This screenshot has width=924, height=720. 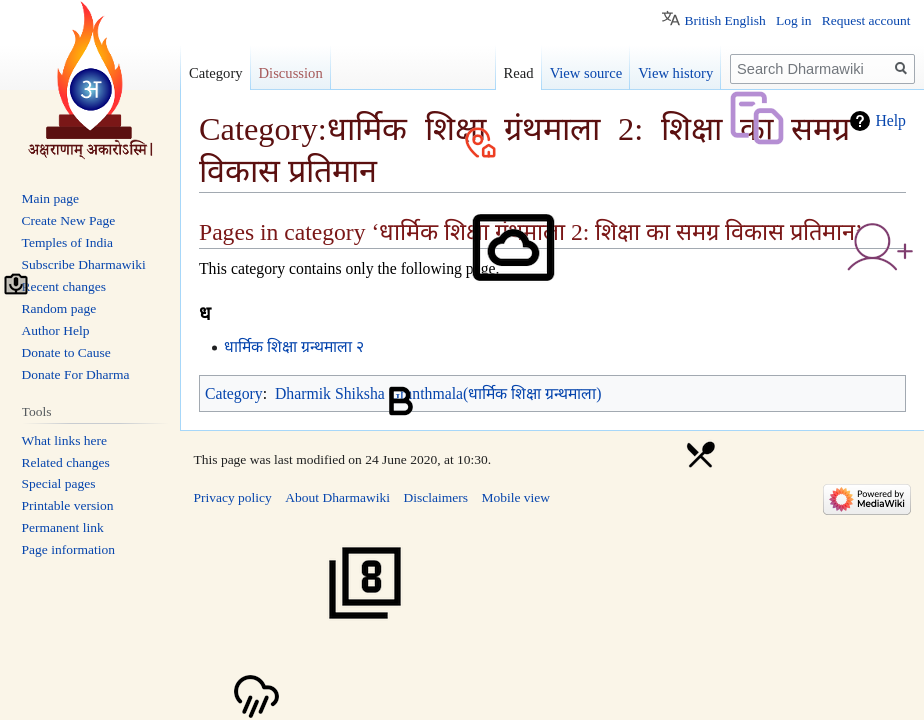 I want to click on view home location on map, so click(x=480, y=142).